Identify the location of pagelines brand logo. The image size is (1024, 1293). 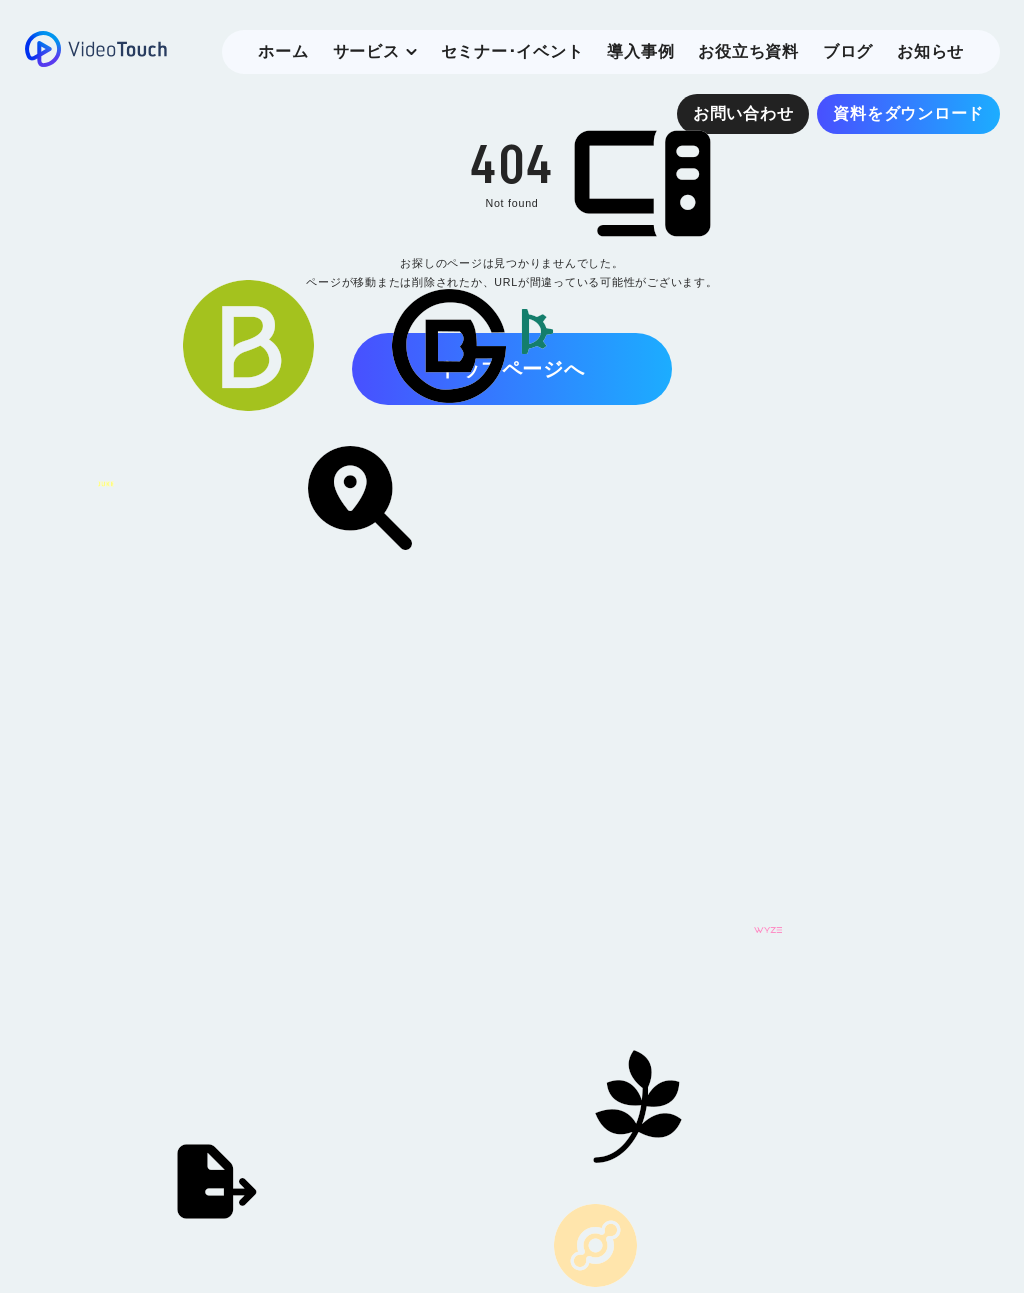
(637, 1106).